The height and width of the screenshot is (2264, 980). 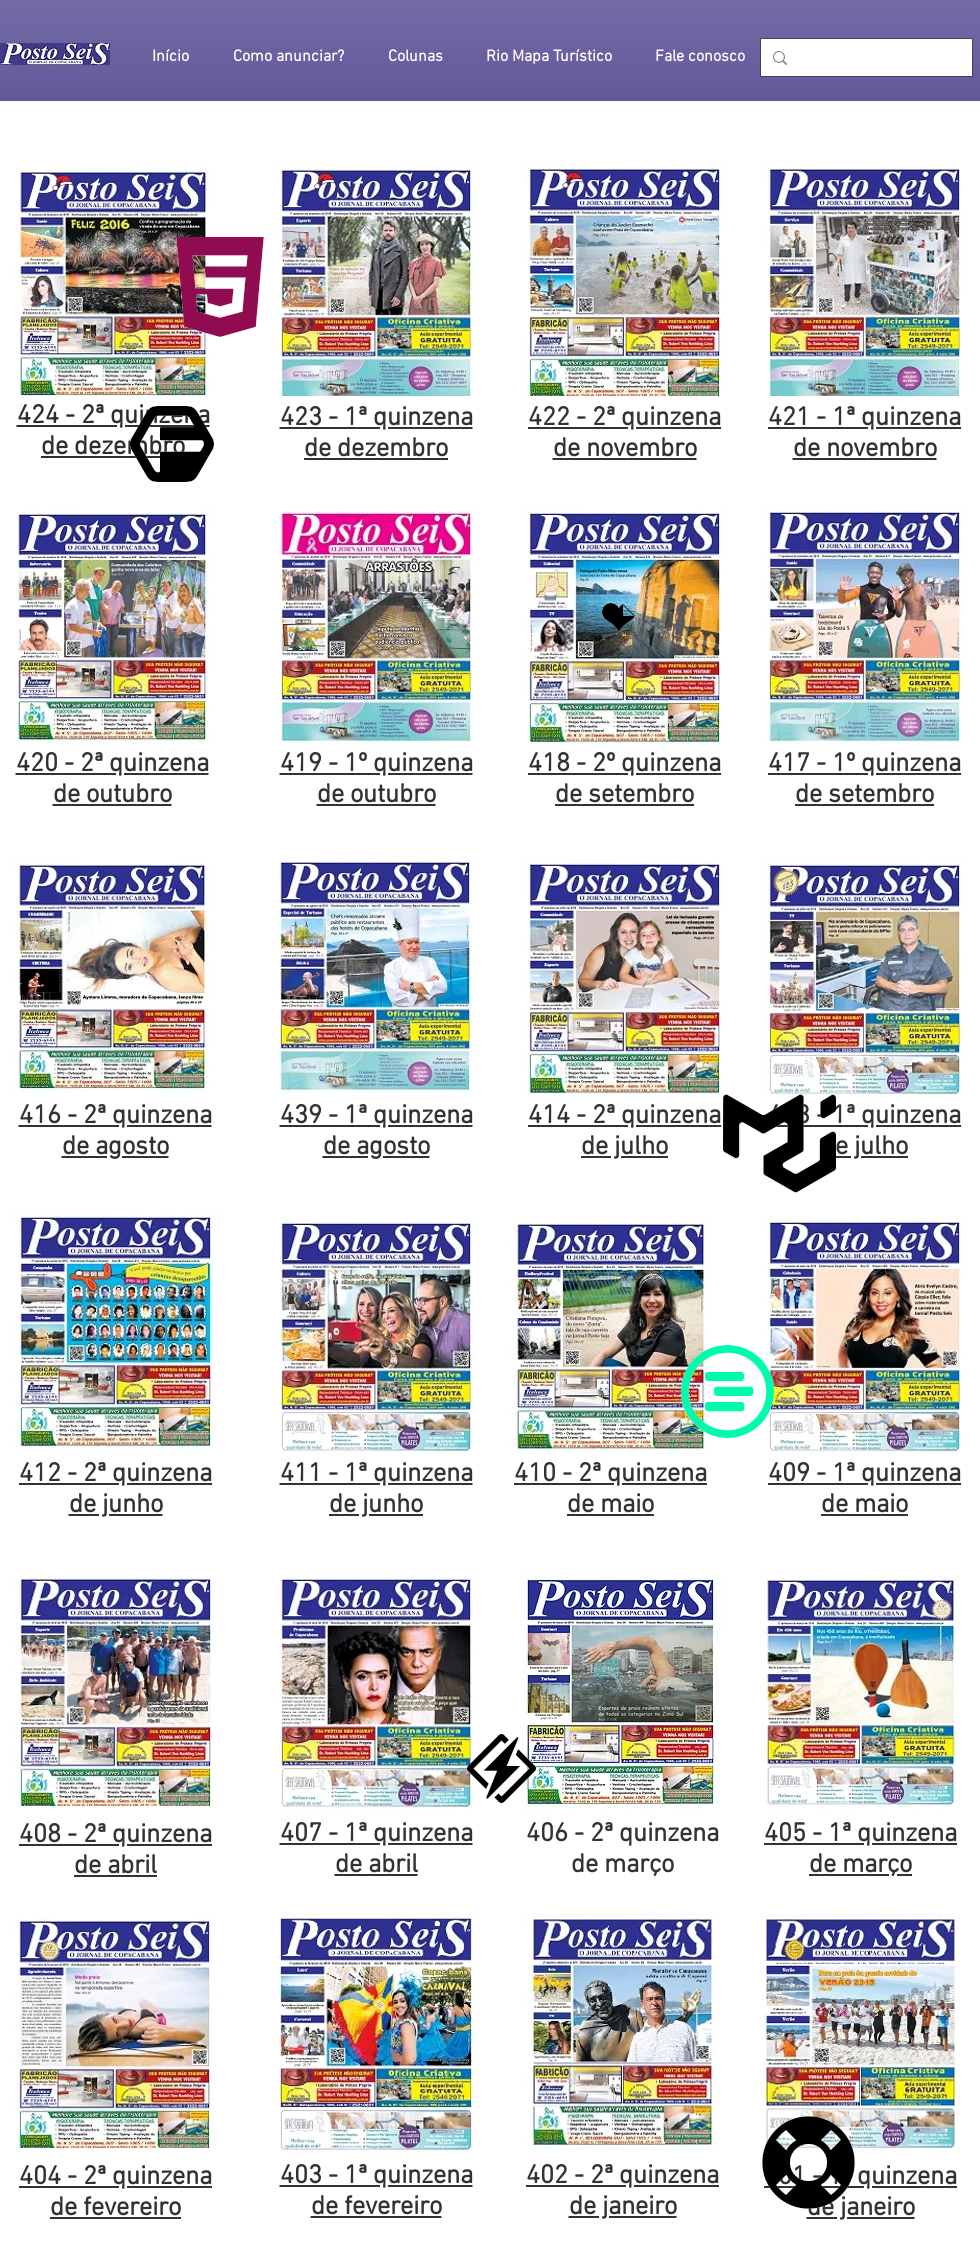 What do you see at coordinates (172, 444) in the screenshot?
I see `open floorp browser` at bounding box center [172, 444].